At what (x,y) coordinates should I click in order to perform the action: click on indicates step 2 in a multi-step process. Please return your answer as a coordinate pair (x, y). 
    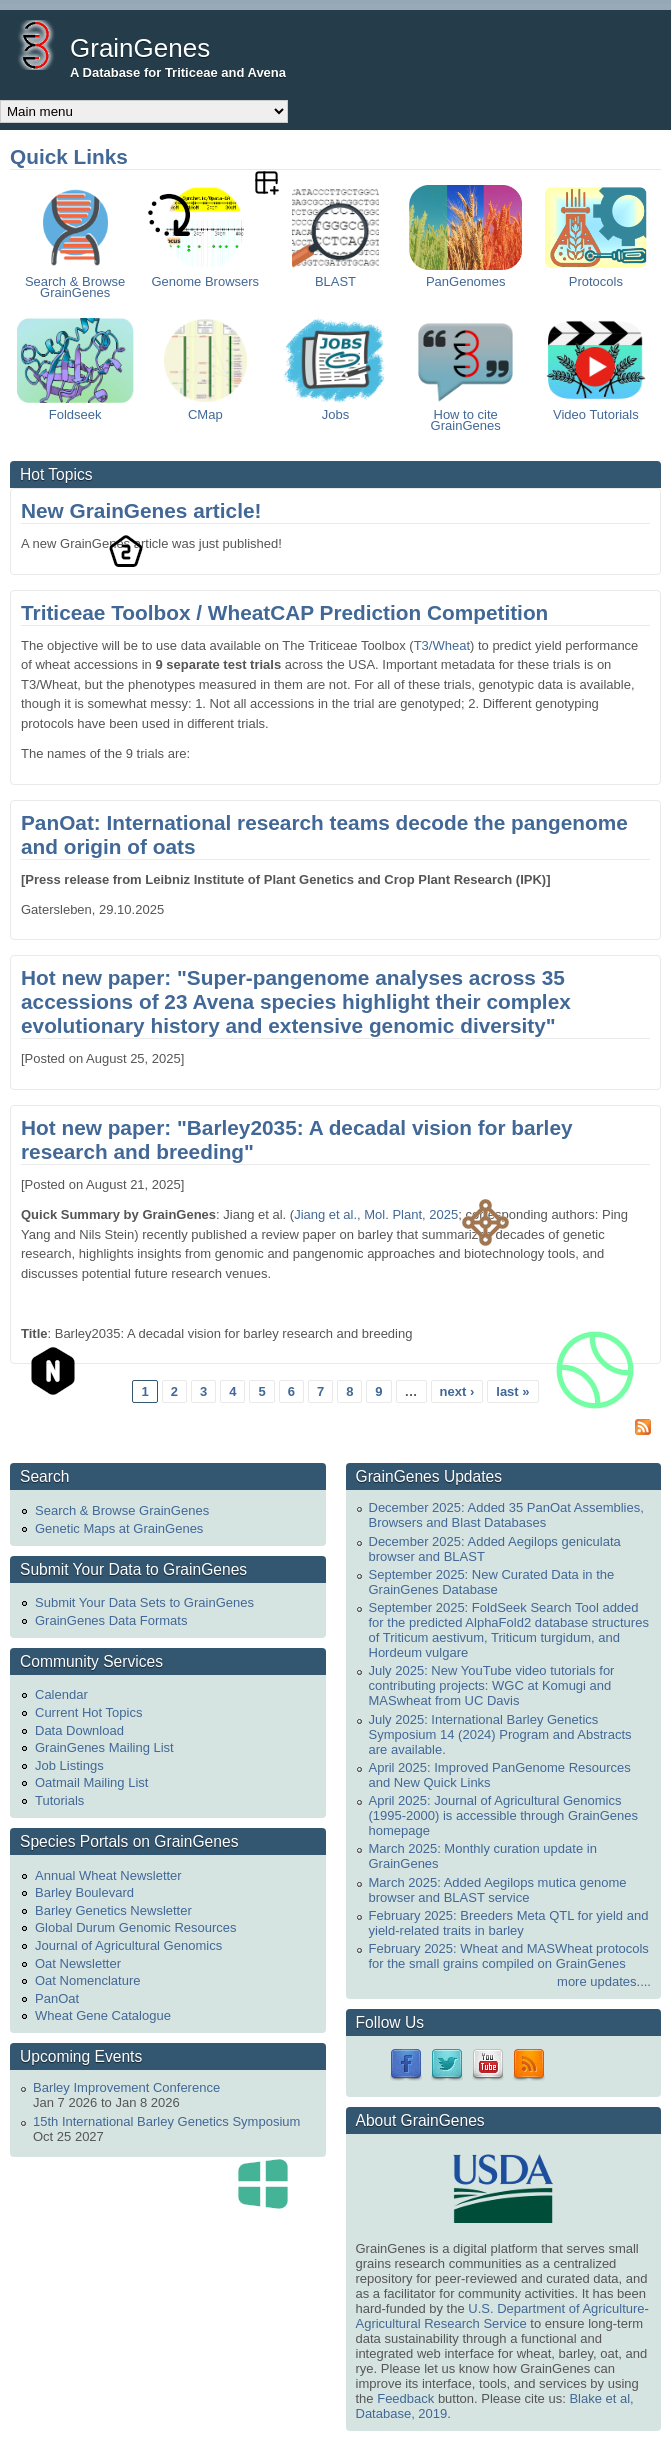
    Looking at the image, I should click on (126, 552).